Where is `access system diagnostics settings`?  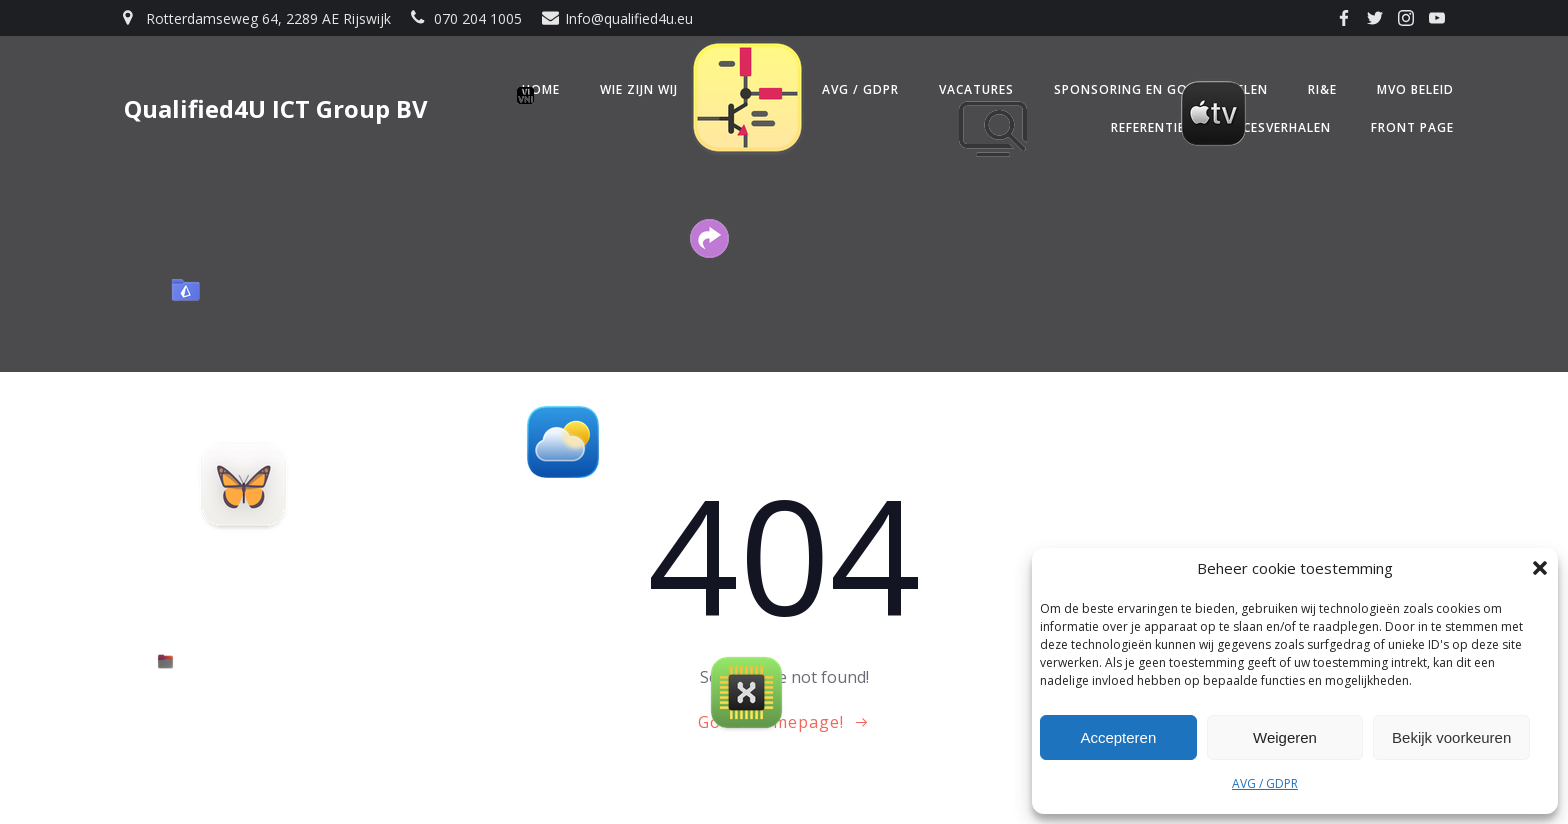
access system diagnostics settings is located at coordinates (993, 127).